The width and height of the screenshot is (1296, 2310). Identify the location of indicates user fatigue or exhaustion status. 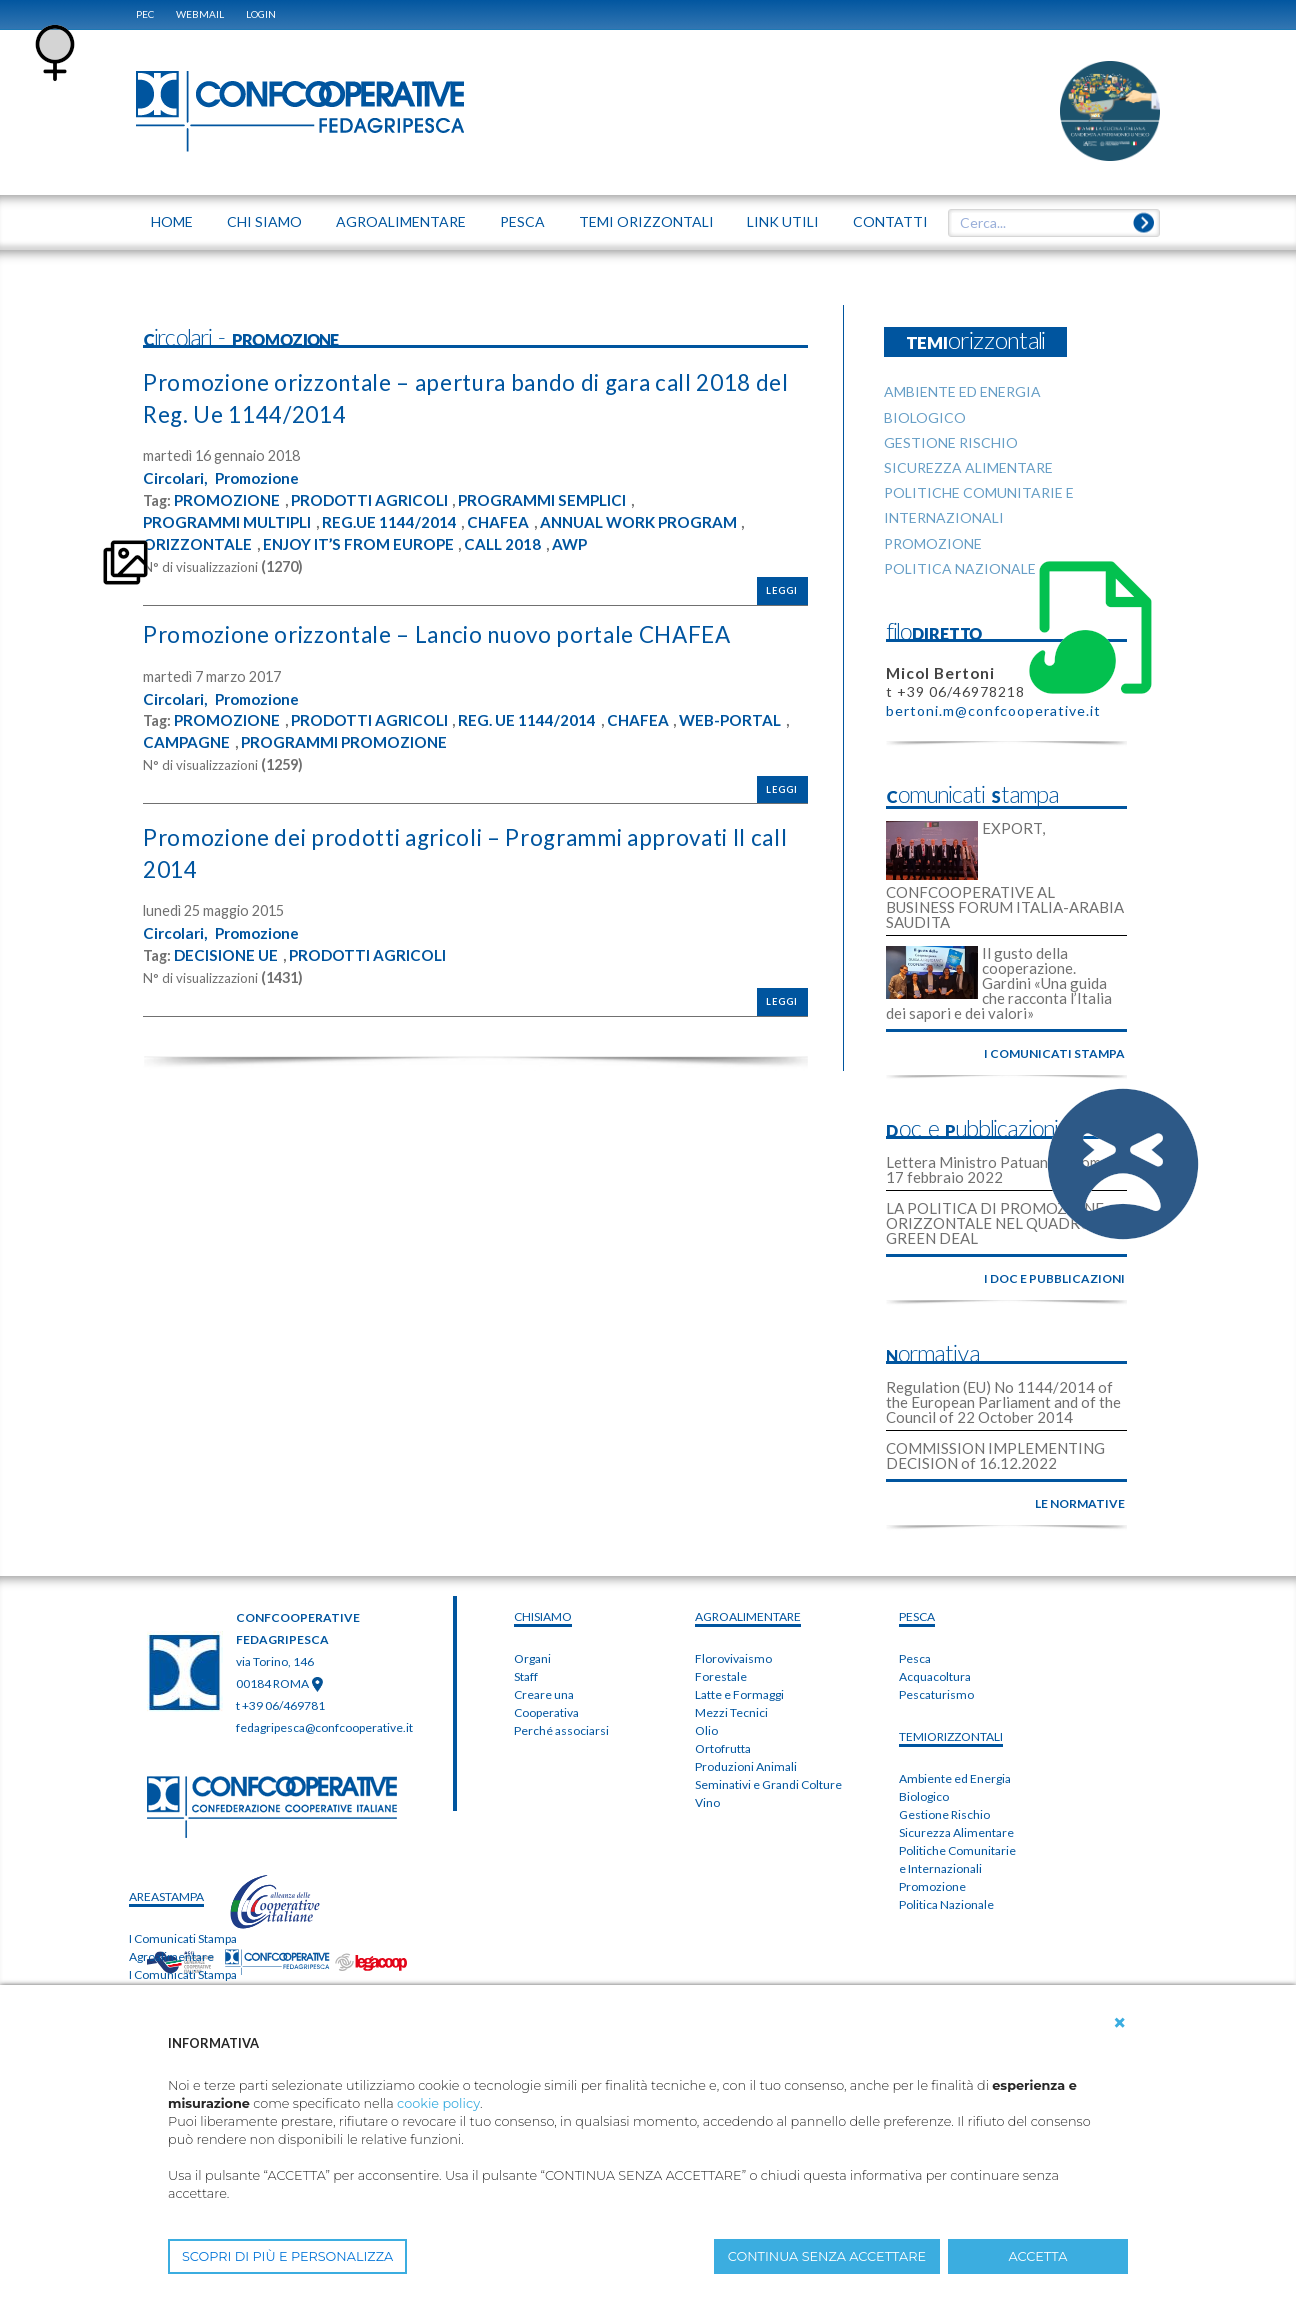
(1123, 1164).